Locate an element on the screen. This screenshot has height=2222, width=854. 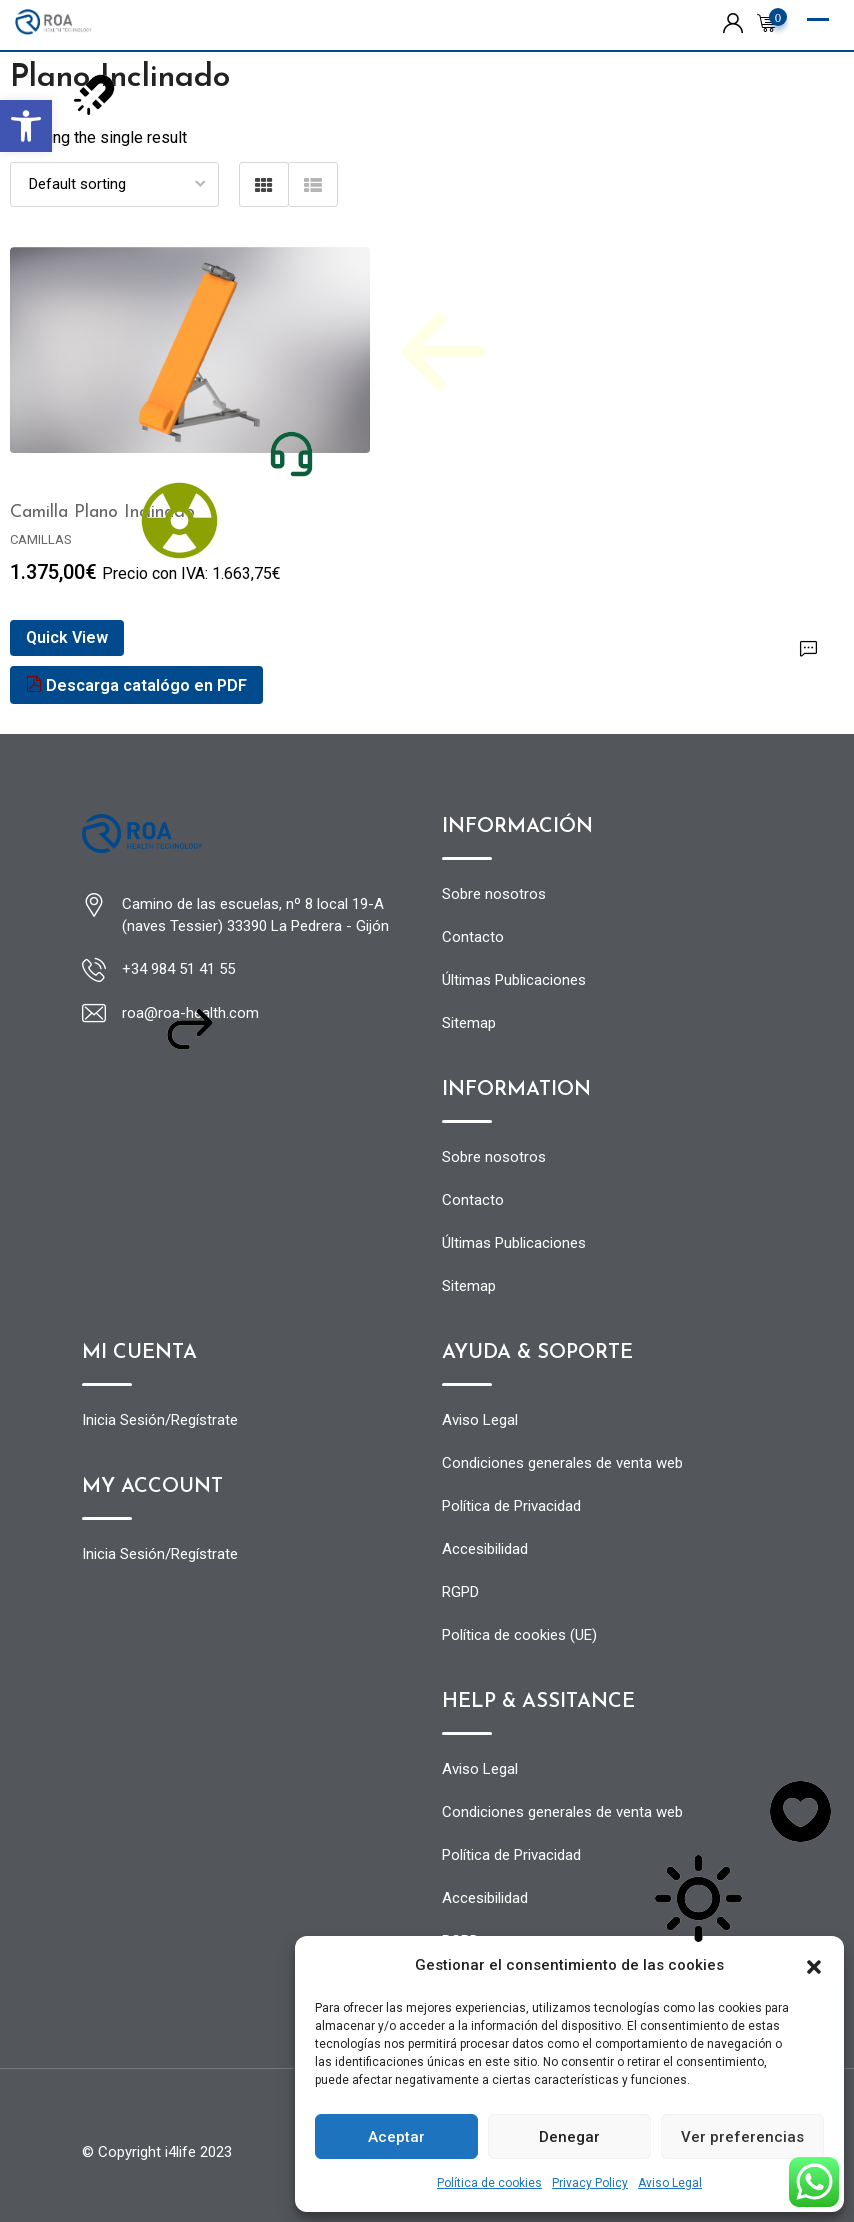
indicates hazardous or radioactive content warning is located at coordinates (179, 520).